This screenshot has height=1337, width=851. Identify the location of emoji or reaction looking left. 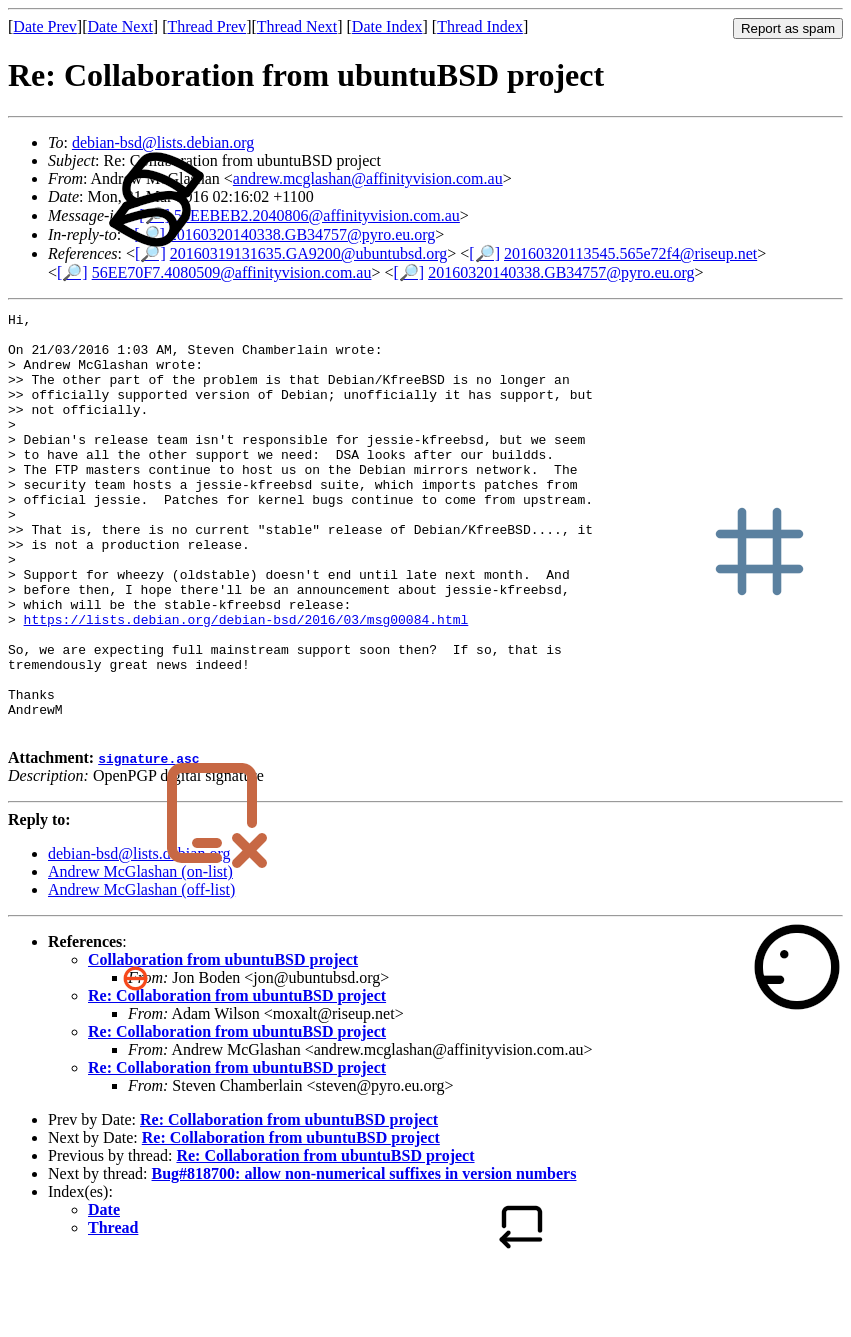
(797, 967).